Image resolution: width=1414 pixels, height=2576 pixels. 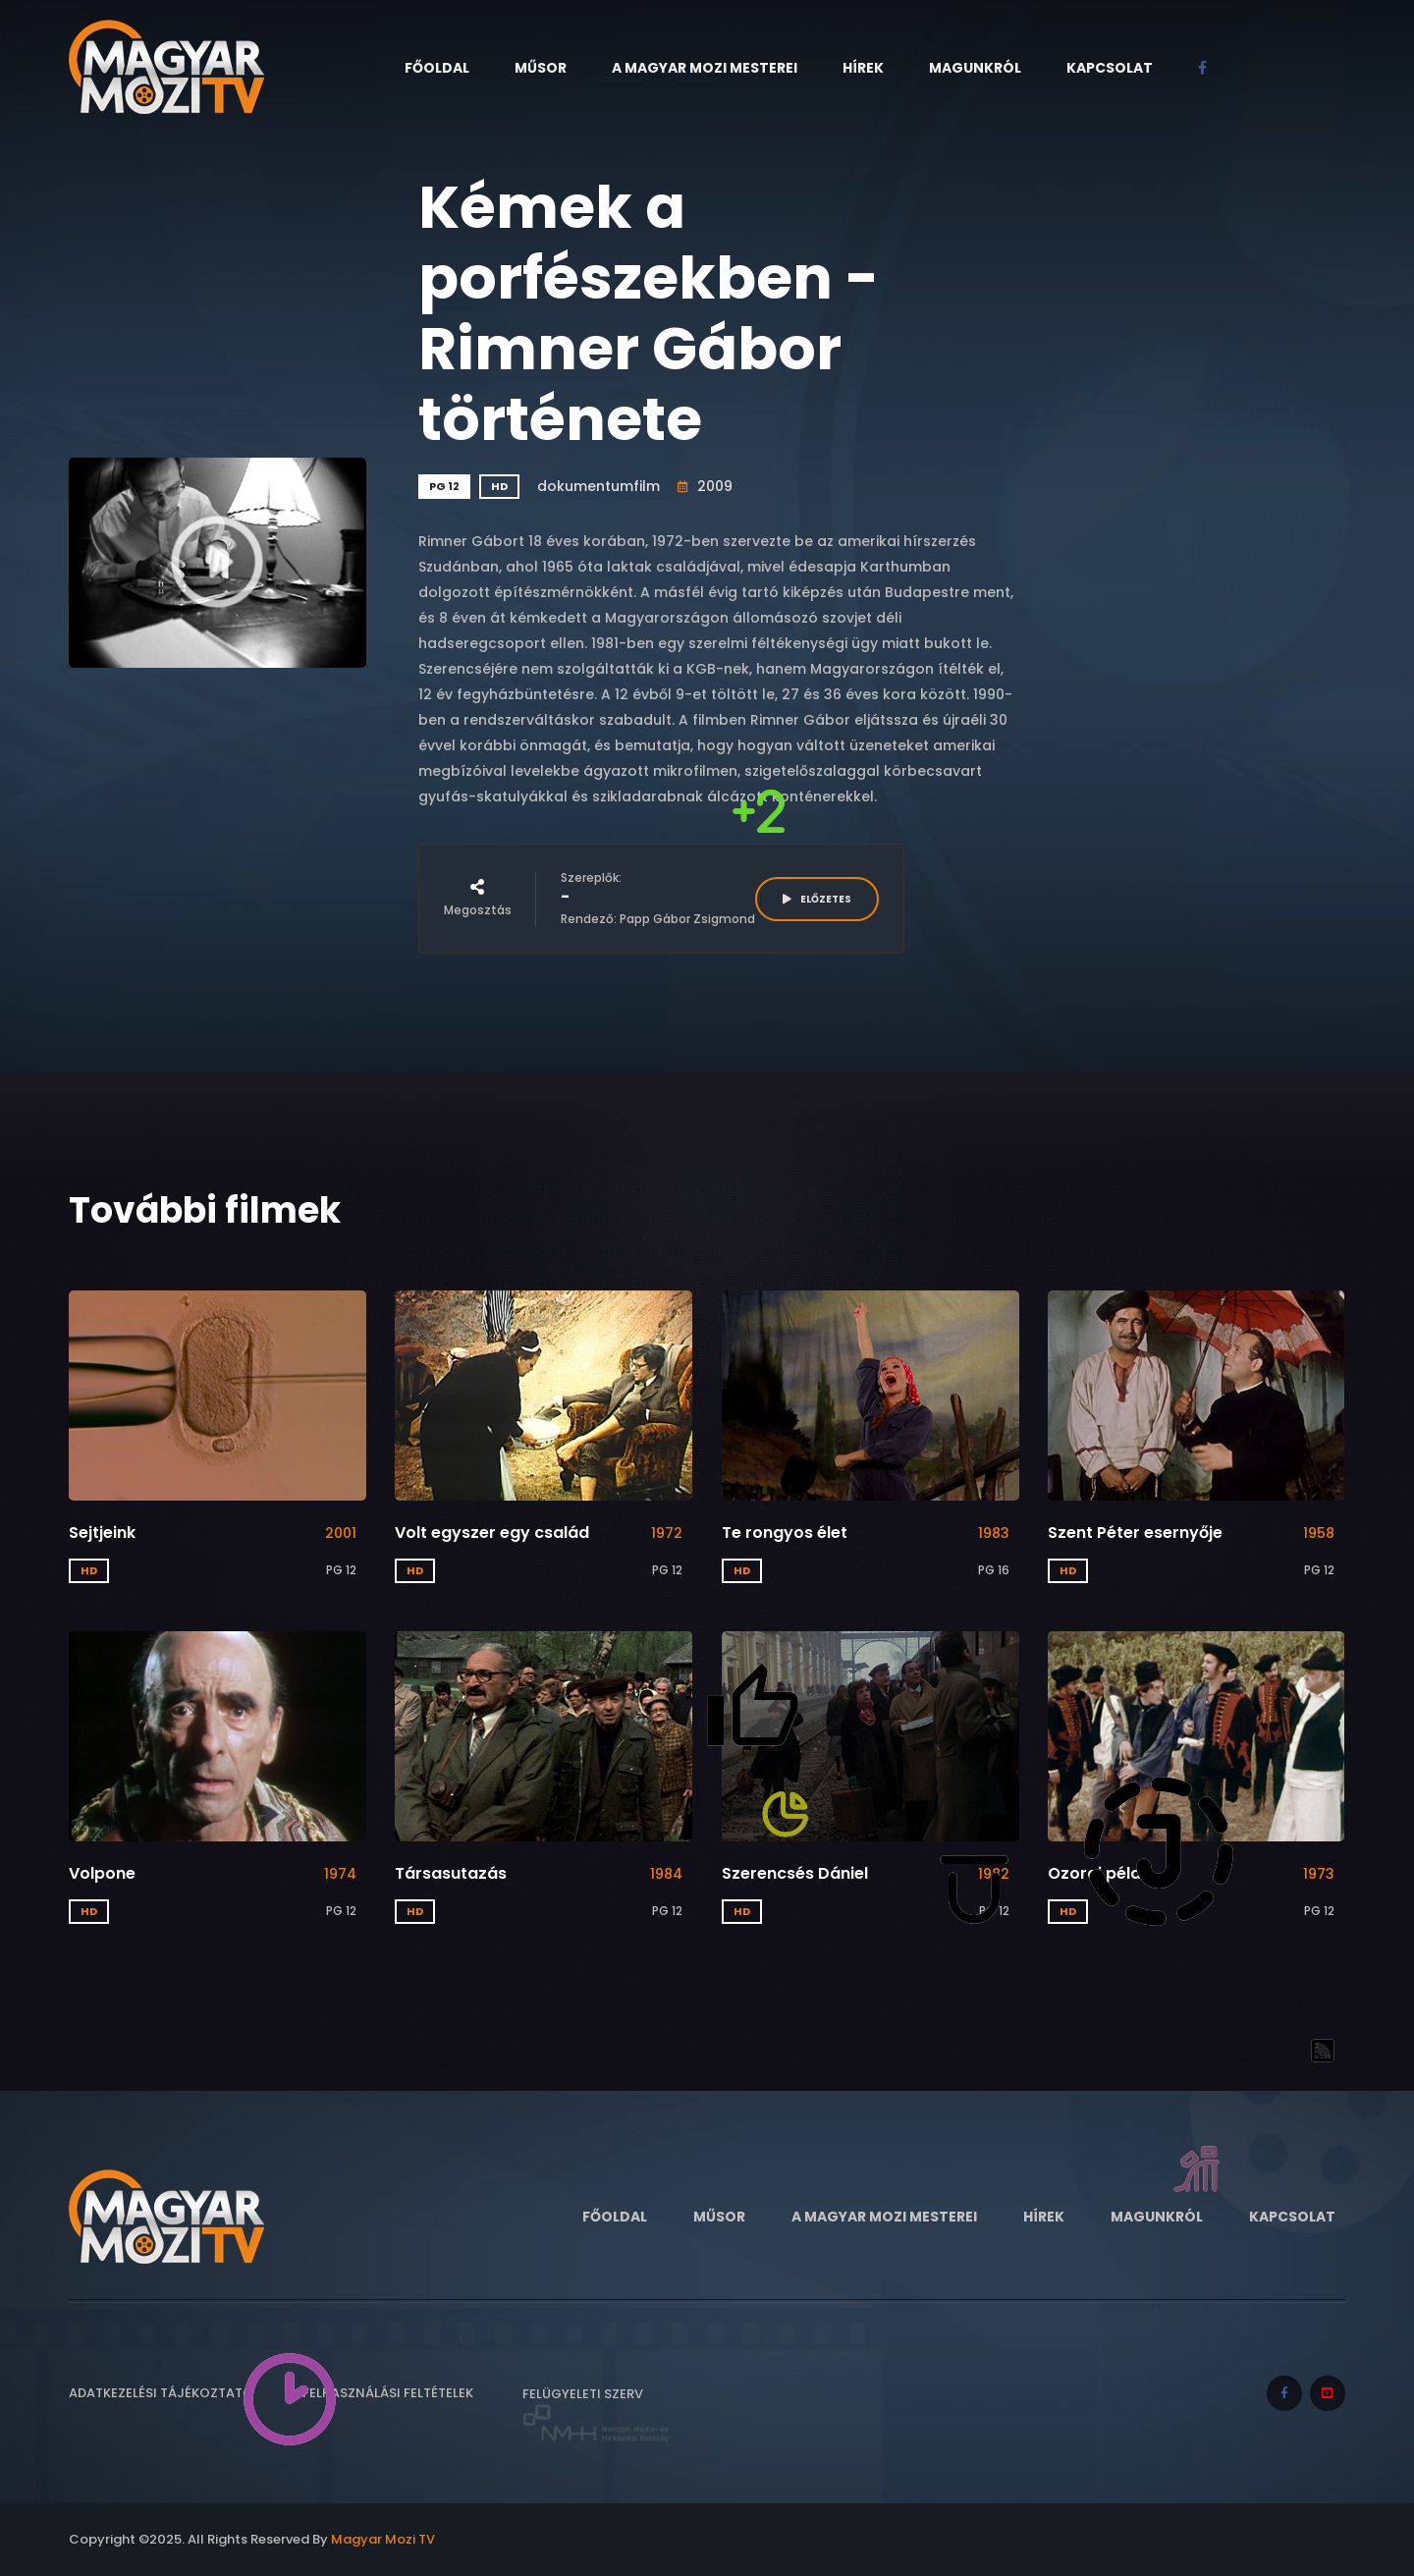 What do you see at coordinates (1159, 1851) in the screenshot?
I see `indicates a pending or in-progress item labeled "J"` at bounding box center [1159, 1851].